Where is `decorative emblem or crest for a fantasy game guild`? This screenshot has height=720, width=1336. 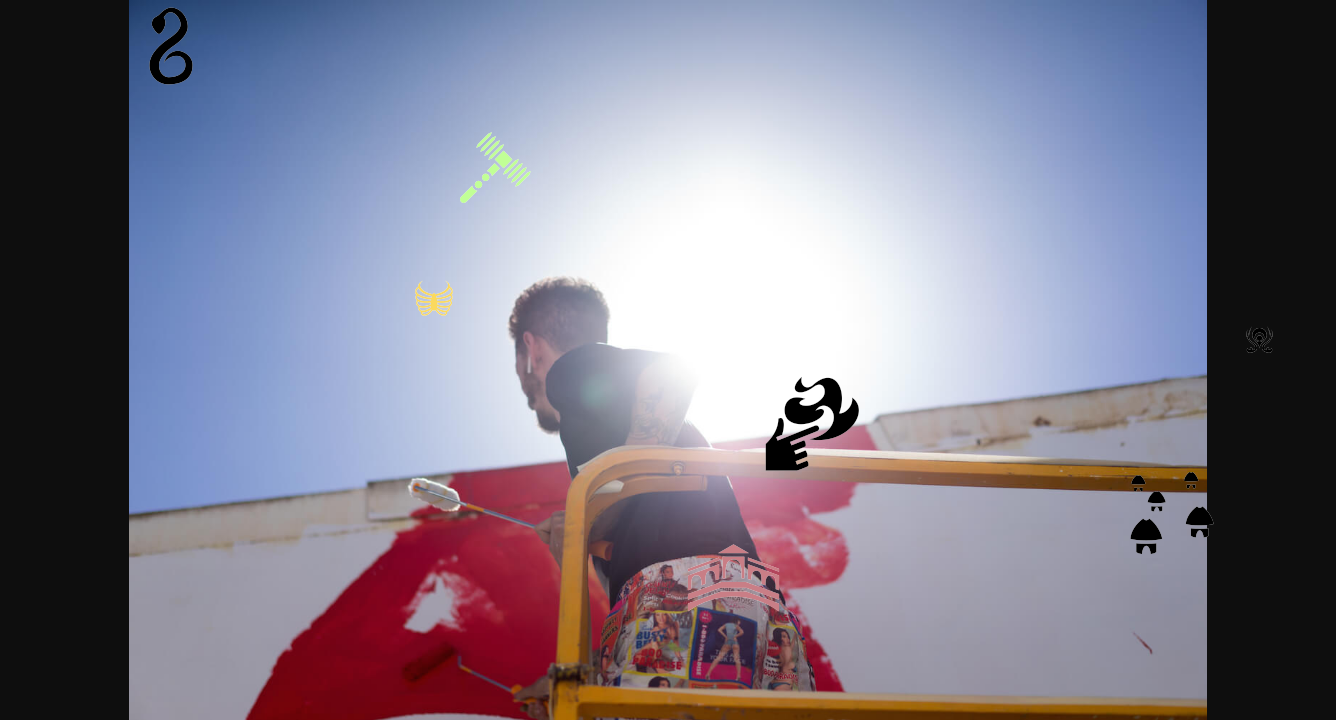
decorative emblem or crest for a fantasy game guild is located at coordinates (1259, 339).